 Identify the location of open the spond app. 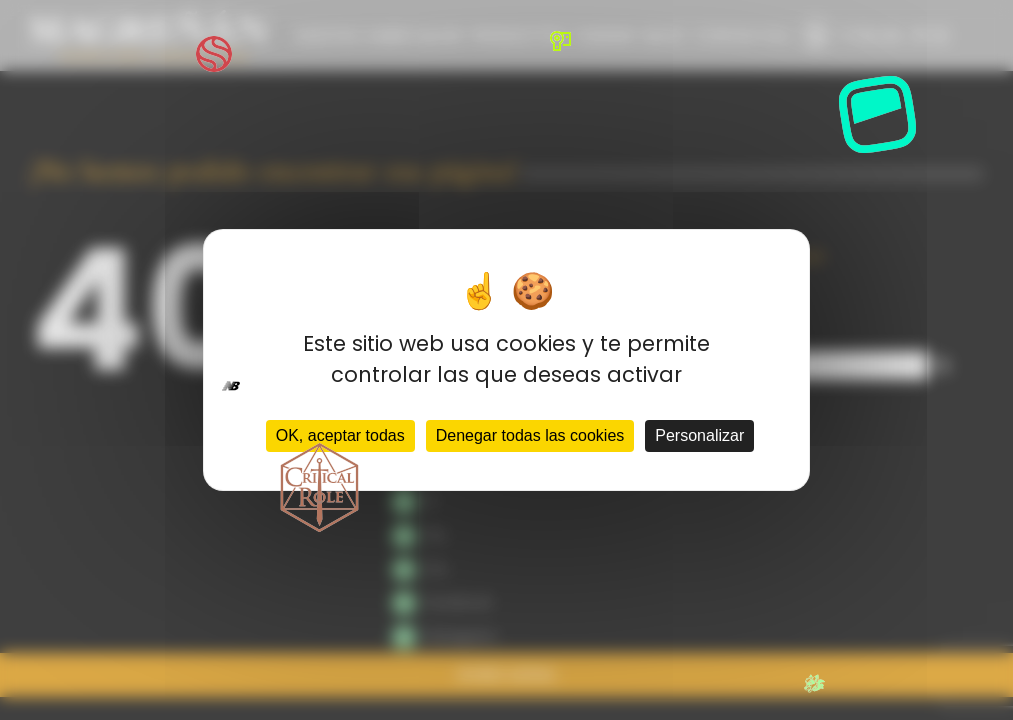
(214, 54).